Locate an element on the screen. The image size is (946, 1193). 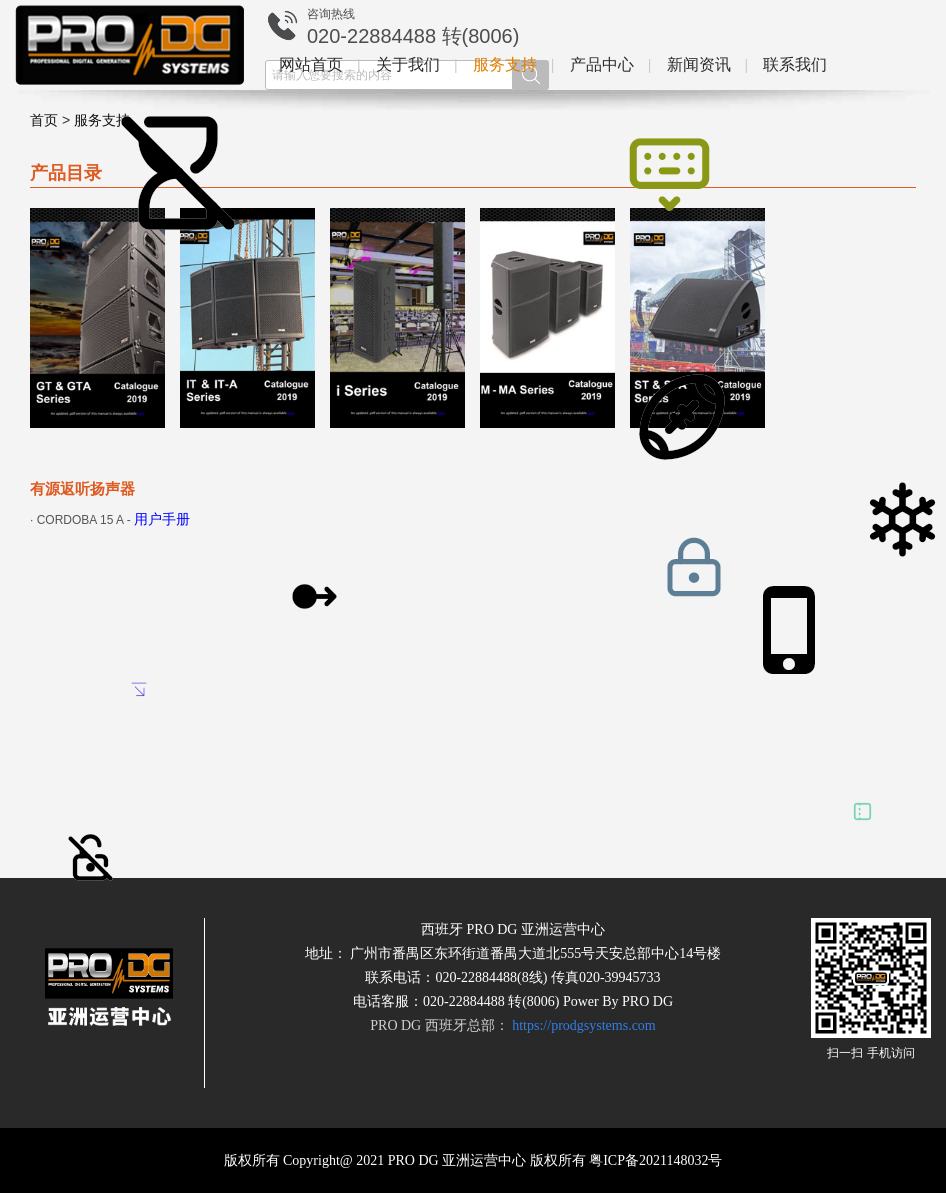
indicates a locked or secured item is located at coordinates (694, 567).